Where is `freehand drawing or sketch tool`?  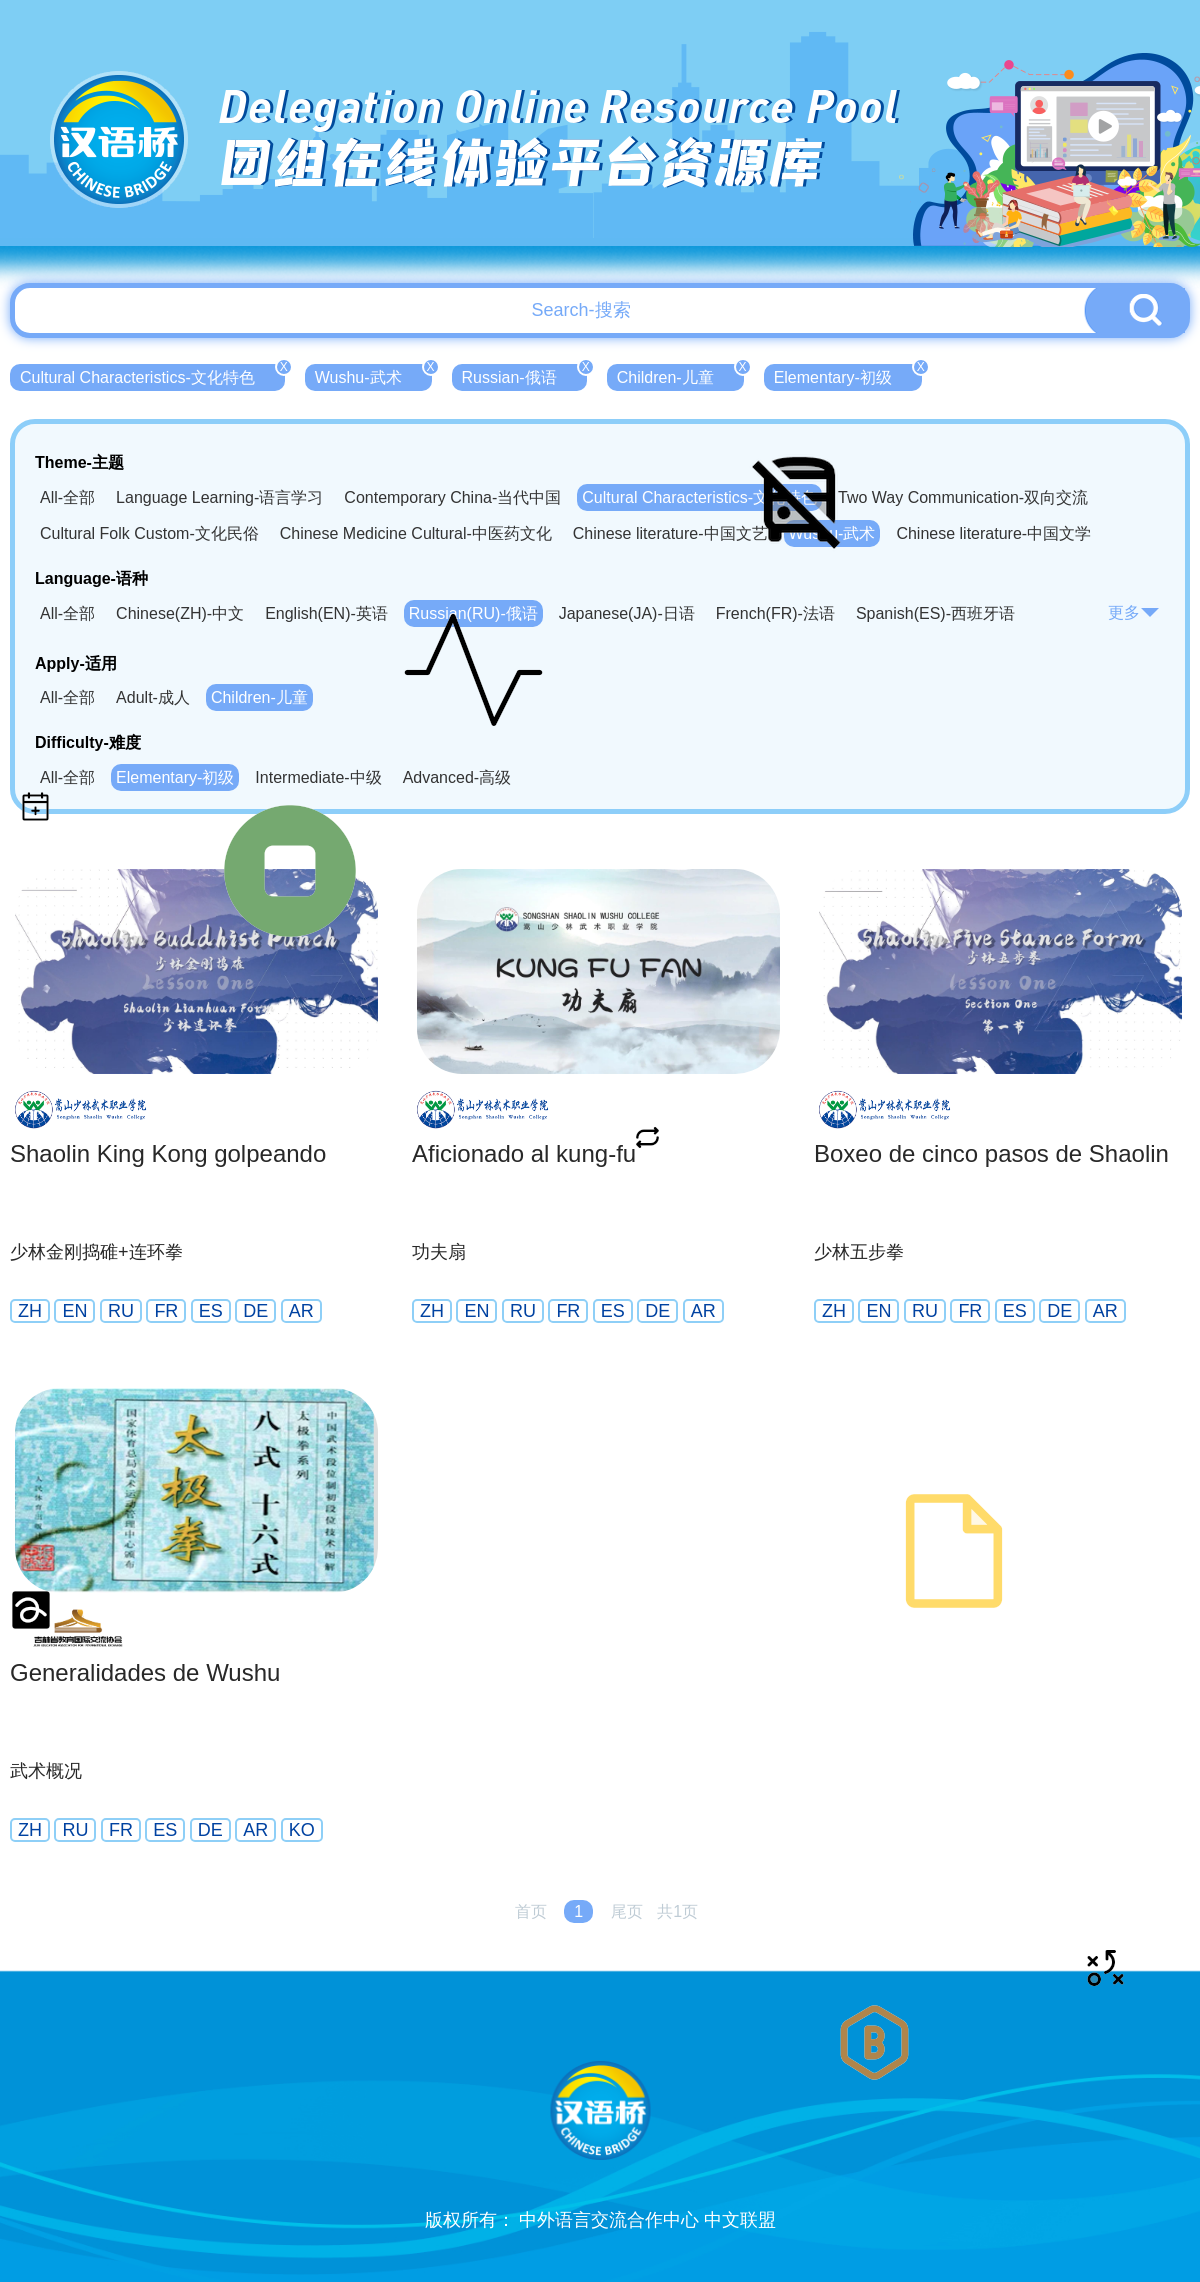 freehand drawing or sketch tool is located at coordinates (31, 1610).